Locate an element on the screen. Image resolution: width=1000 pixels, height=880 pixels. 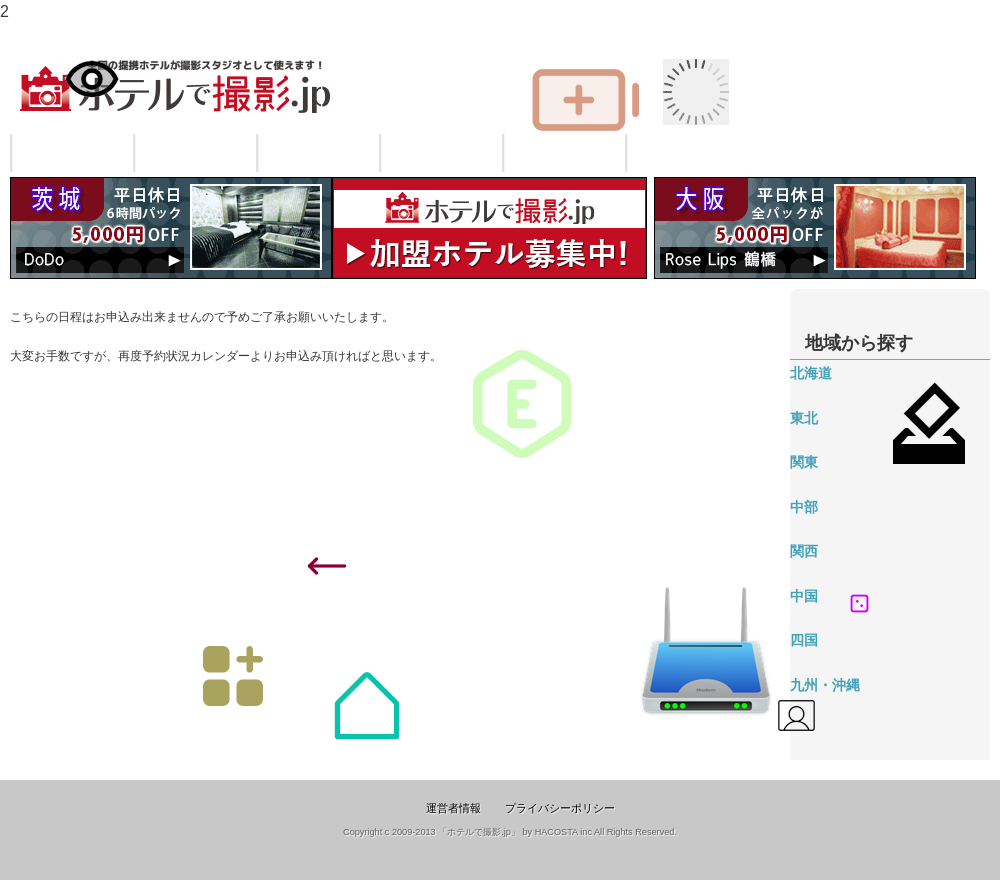
add or extend battery life is located at coordinates (584, 100).